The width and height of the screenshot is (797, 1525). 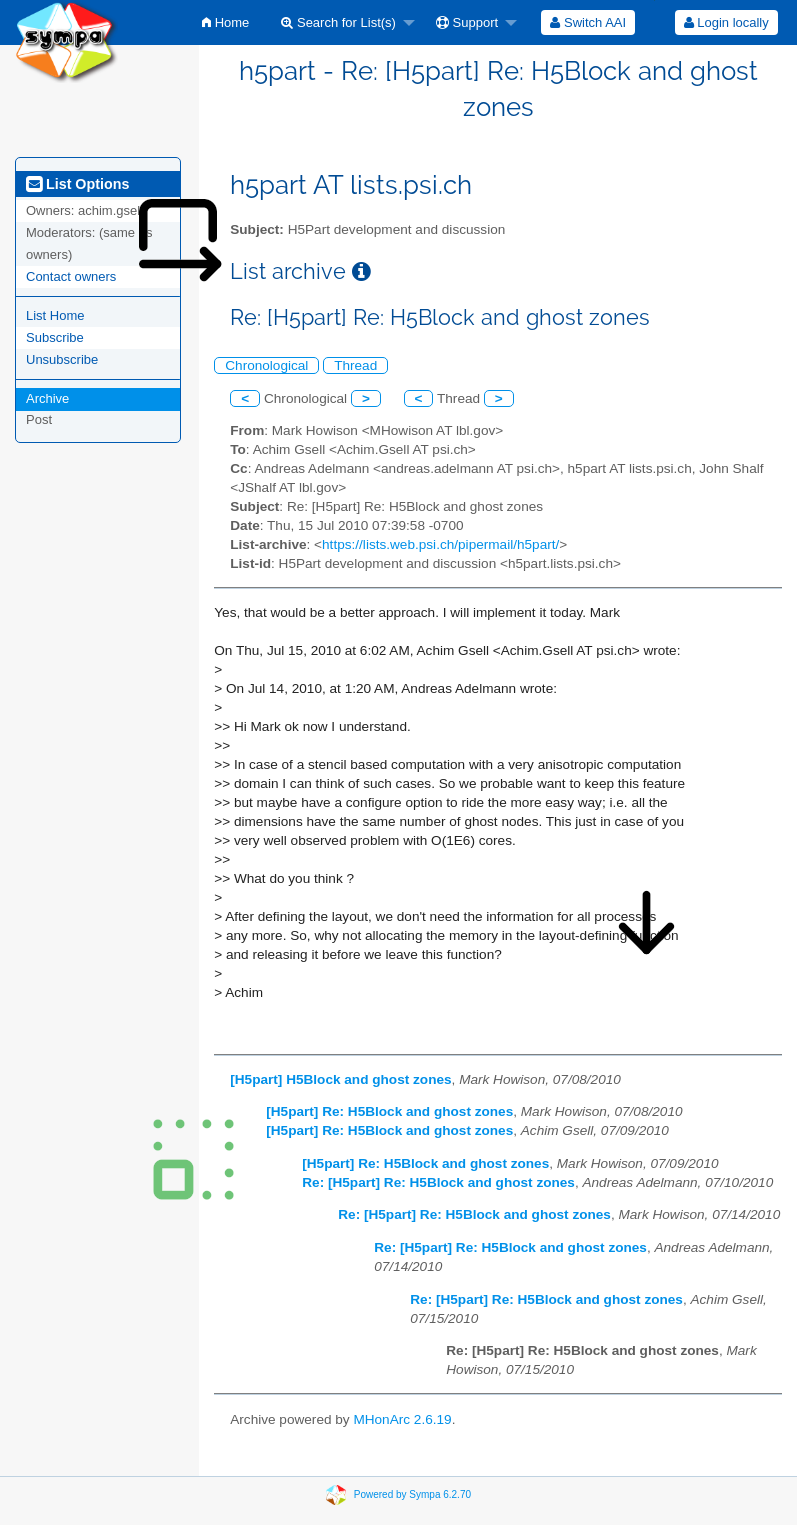 I want to click on auto-fit content to the right edge, so click(x=178, y=238).